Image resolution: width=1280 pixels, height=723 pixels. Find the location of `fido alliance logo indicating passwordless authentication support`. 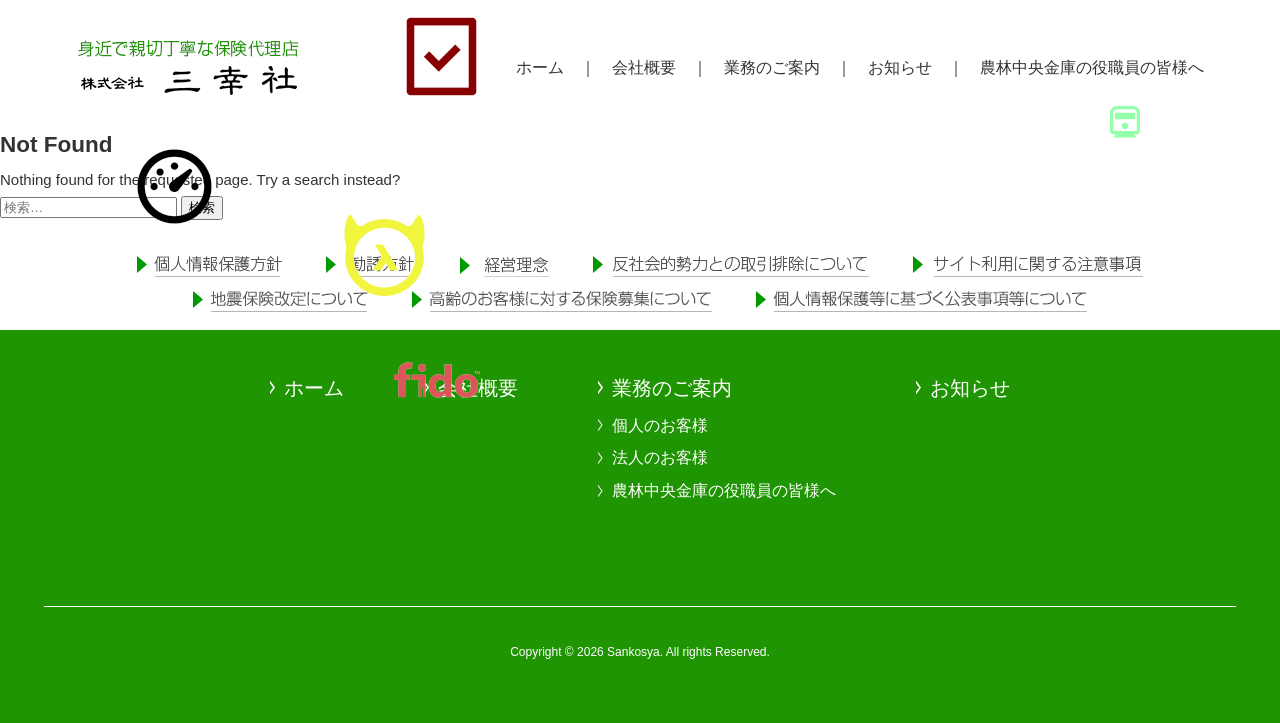

fido alliance logo indicating passwordless authentication support is located at coordinates (437, 380).